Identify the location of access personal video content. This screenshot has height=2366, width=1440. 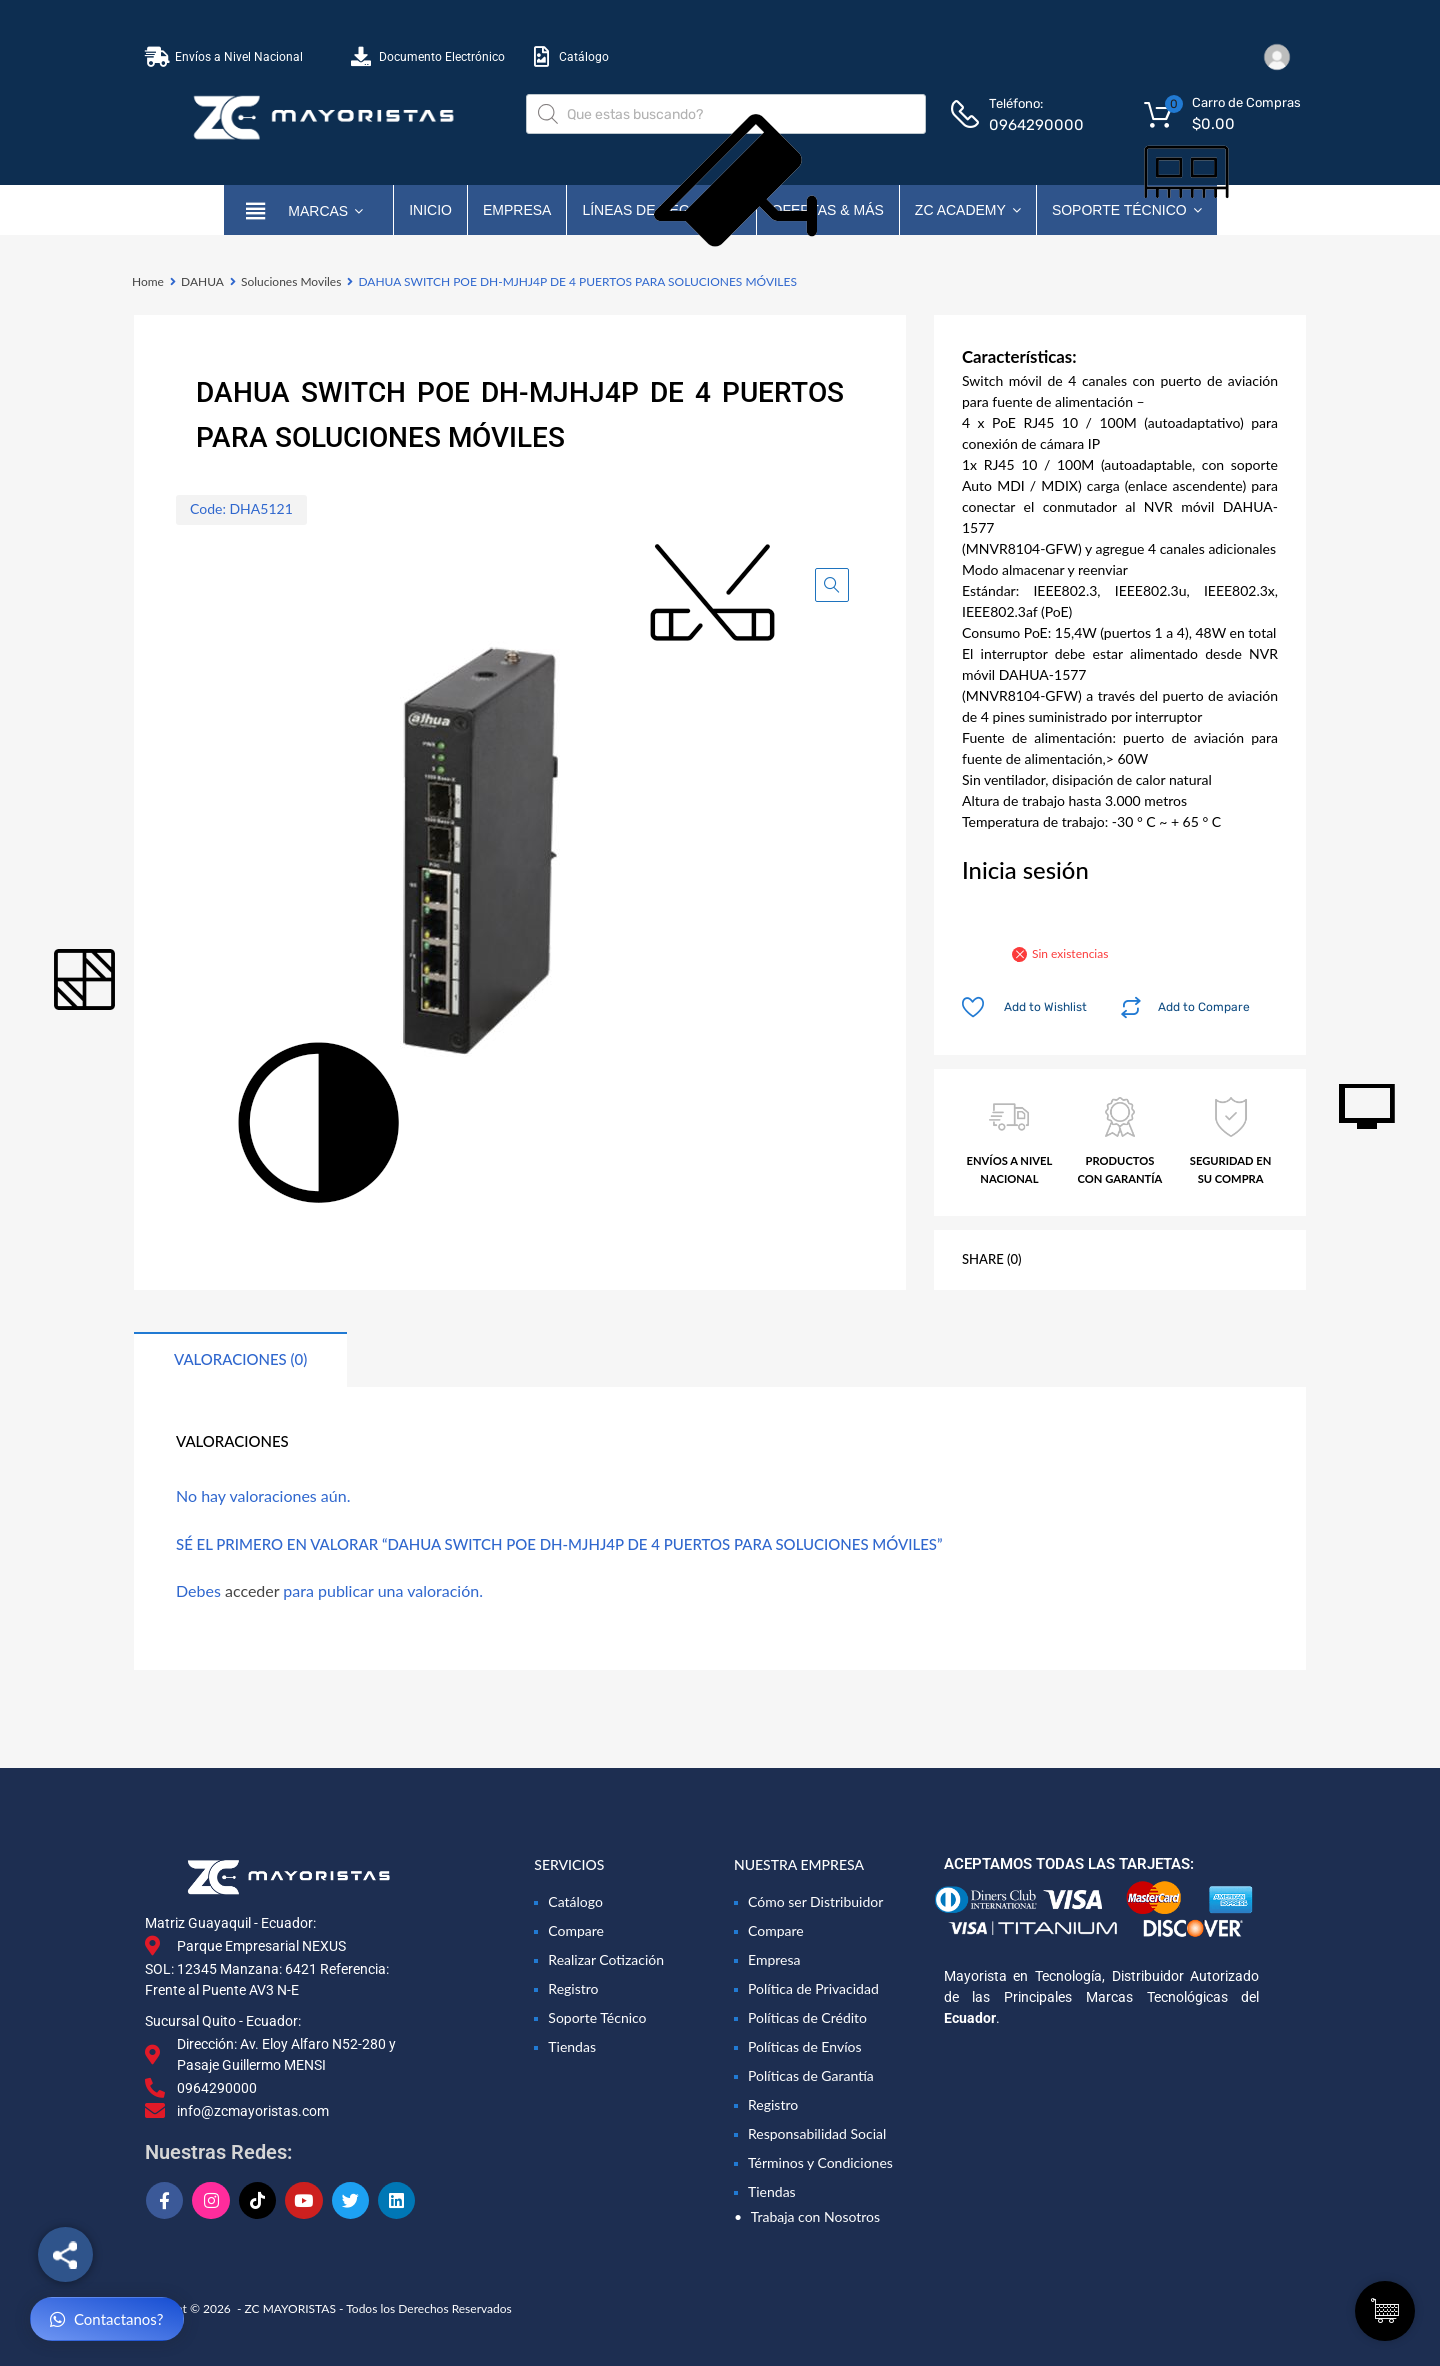
(1367, 1106).